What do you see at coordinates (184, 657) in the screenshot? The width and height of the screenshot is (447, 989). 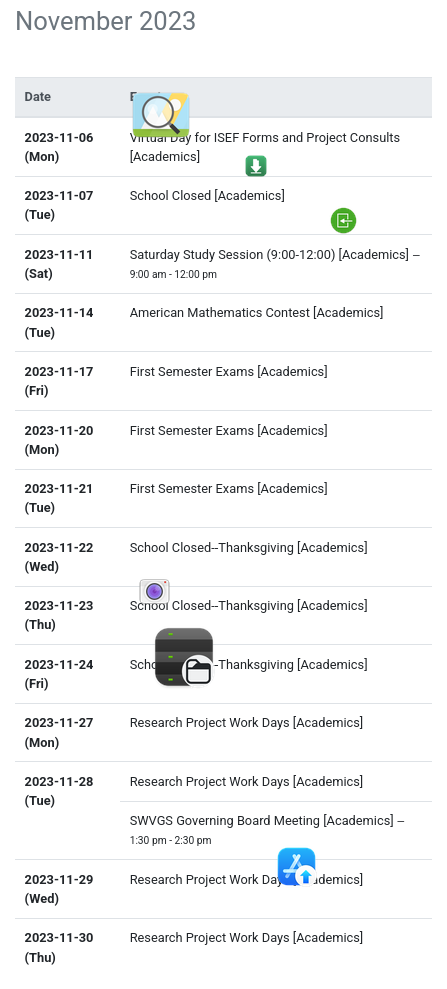 I see `configure ftp server settings` at bounding box center [184, 657].